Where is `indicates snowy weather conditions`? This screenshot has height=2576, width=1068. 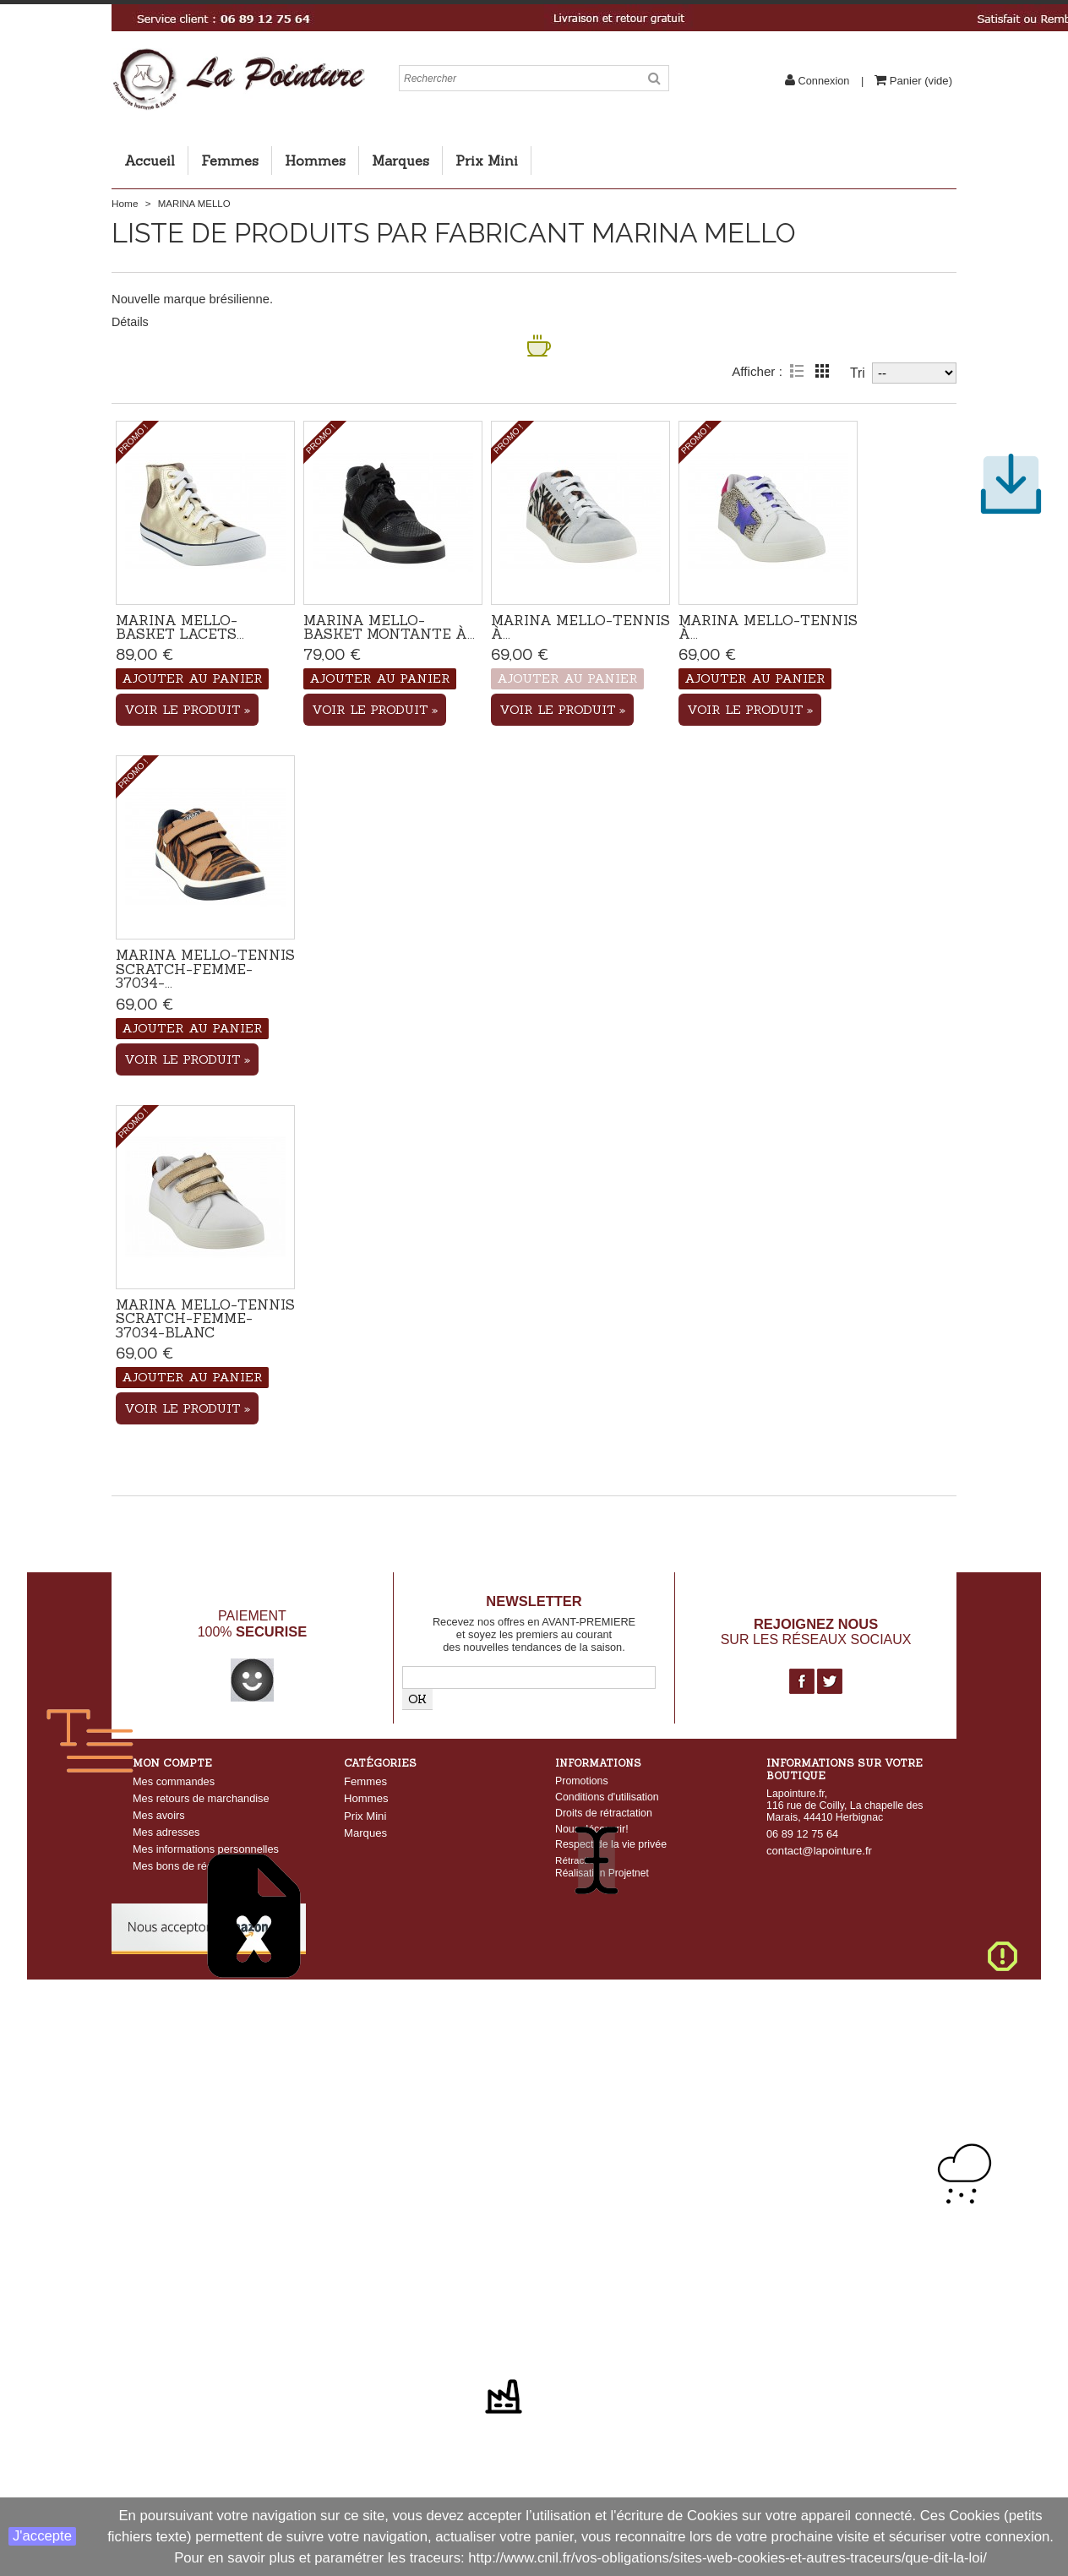
indicates snowy weather conditions is located at coordinates (964, 2172).